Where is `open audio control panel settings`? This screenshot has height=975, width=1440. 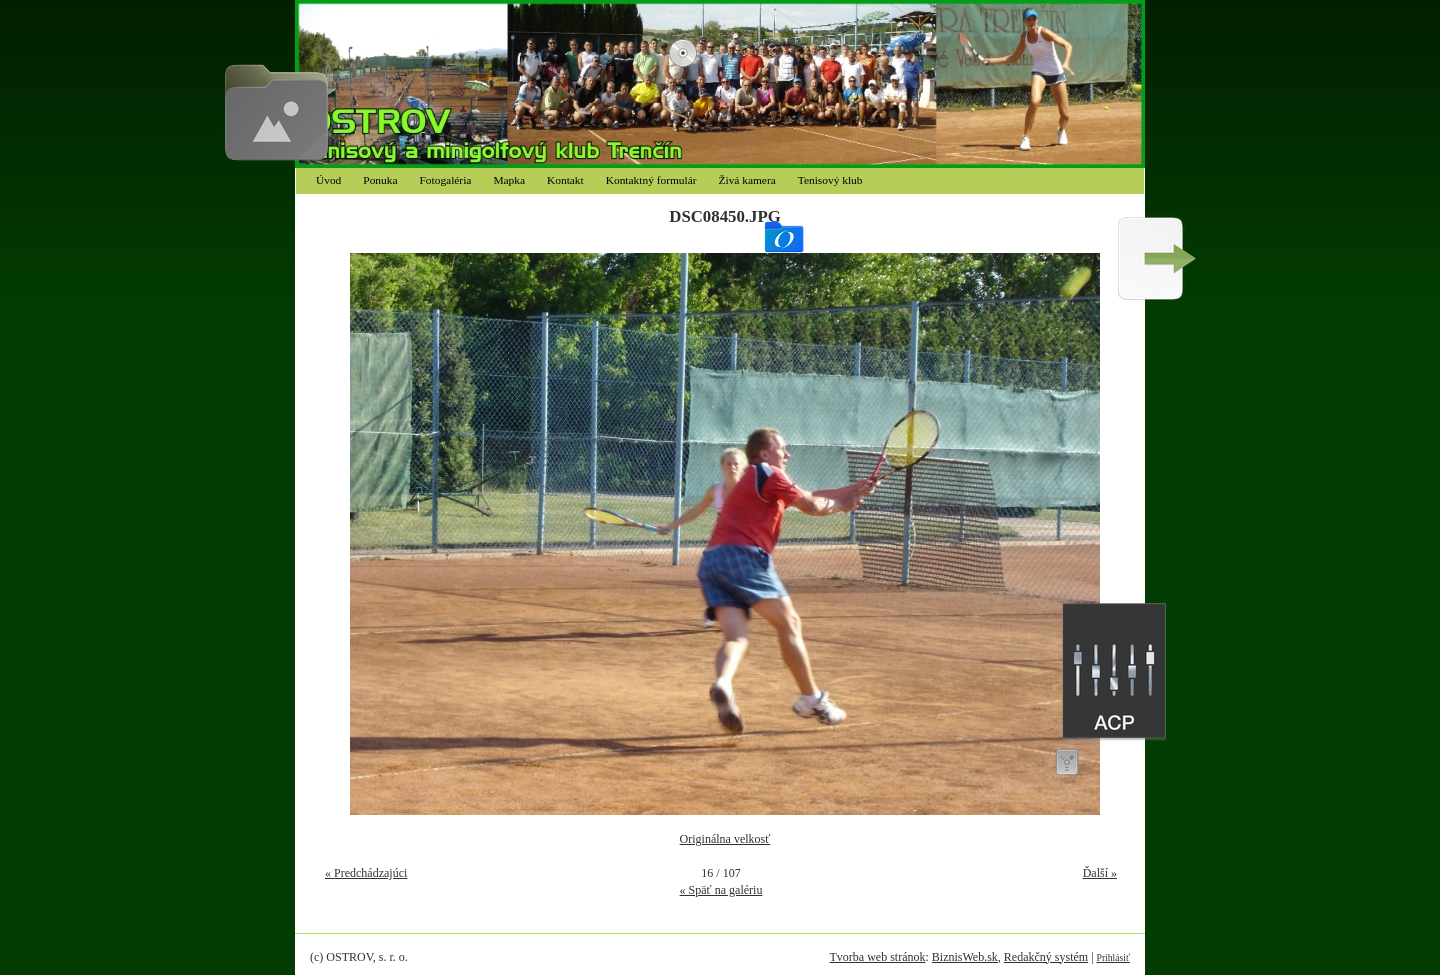
open audio control panel settings is located at coordinates (1114, 674).